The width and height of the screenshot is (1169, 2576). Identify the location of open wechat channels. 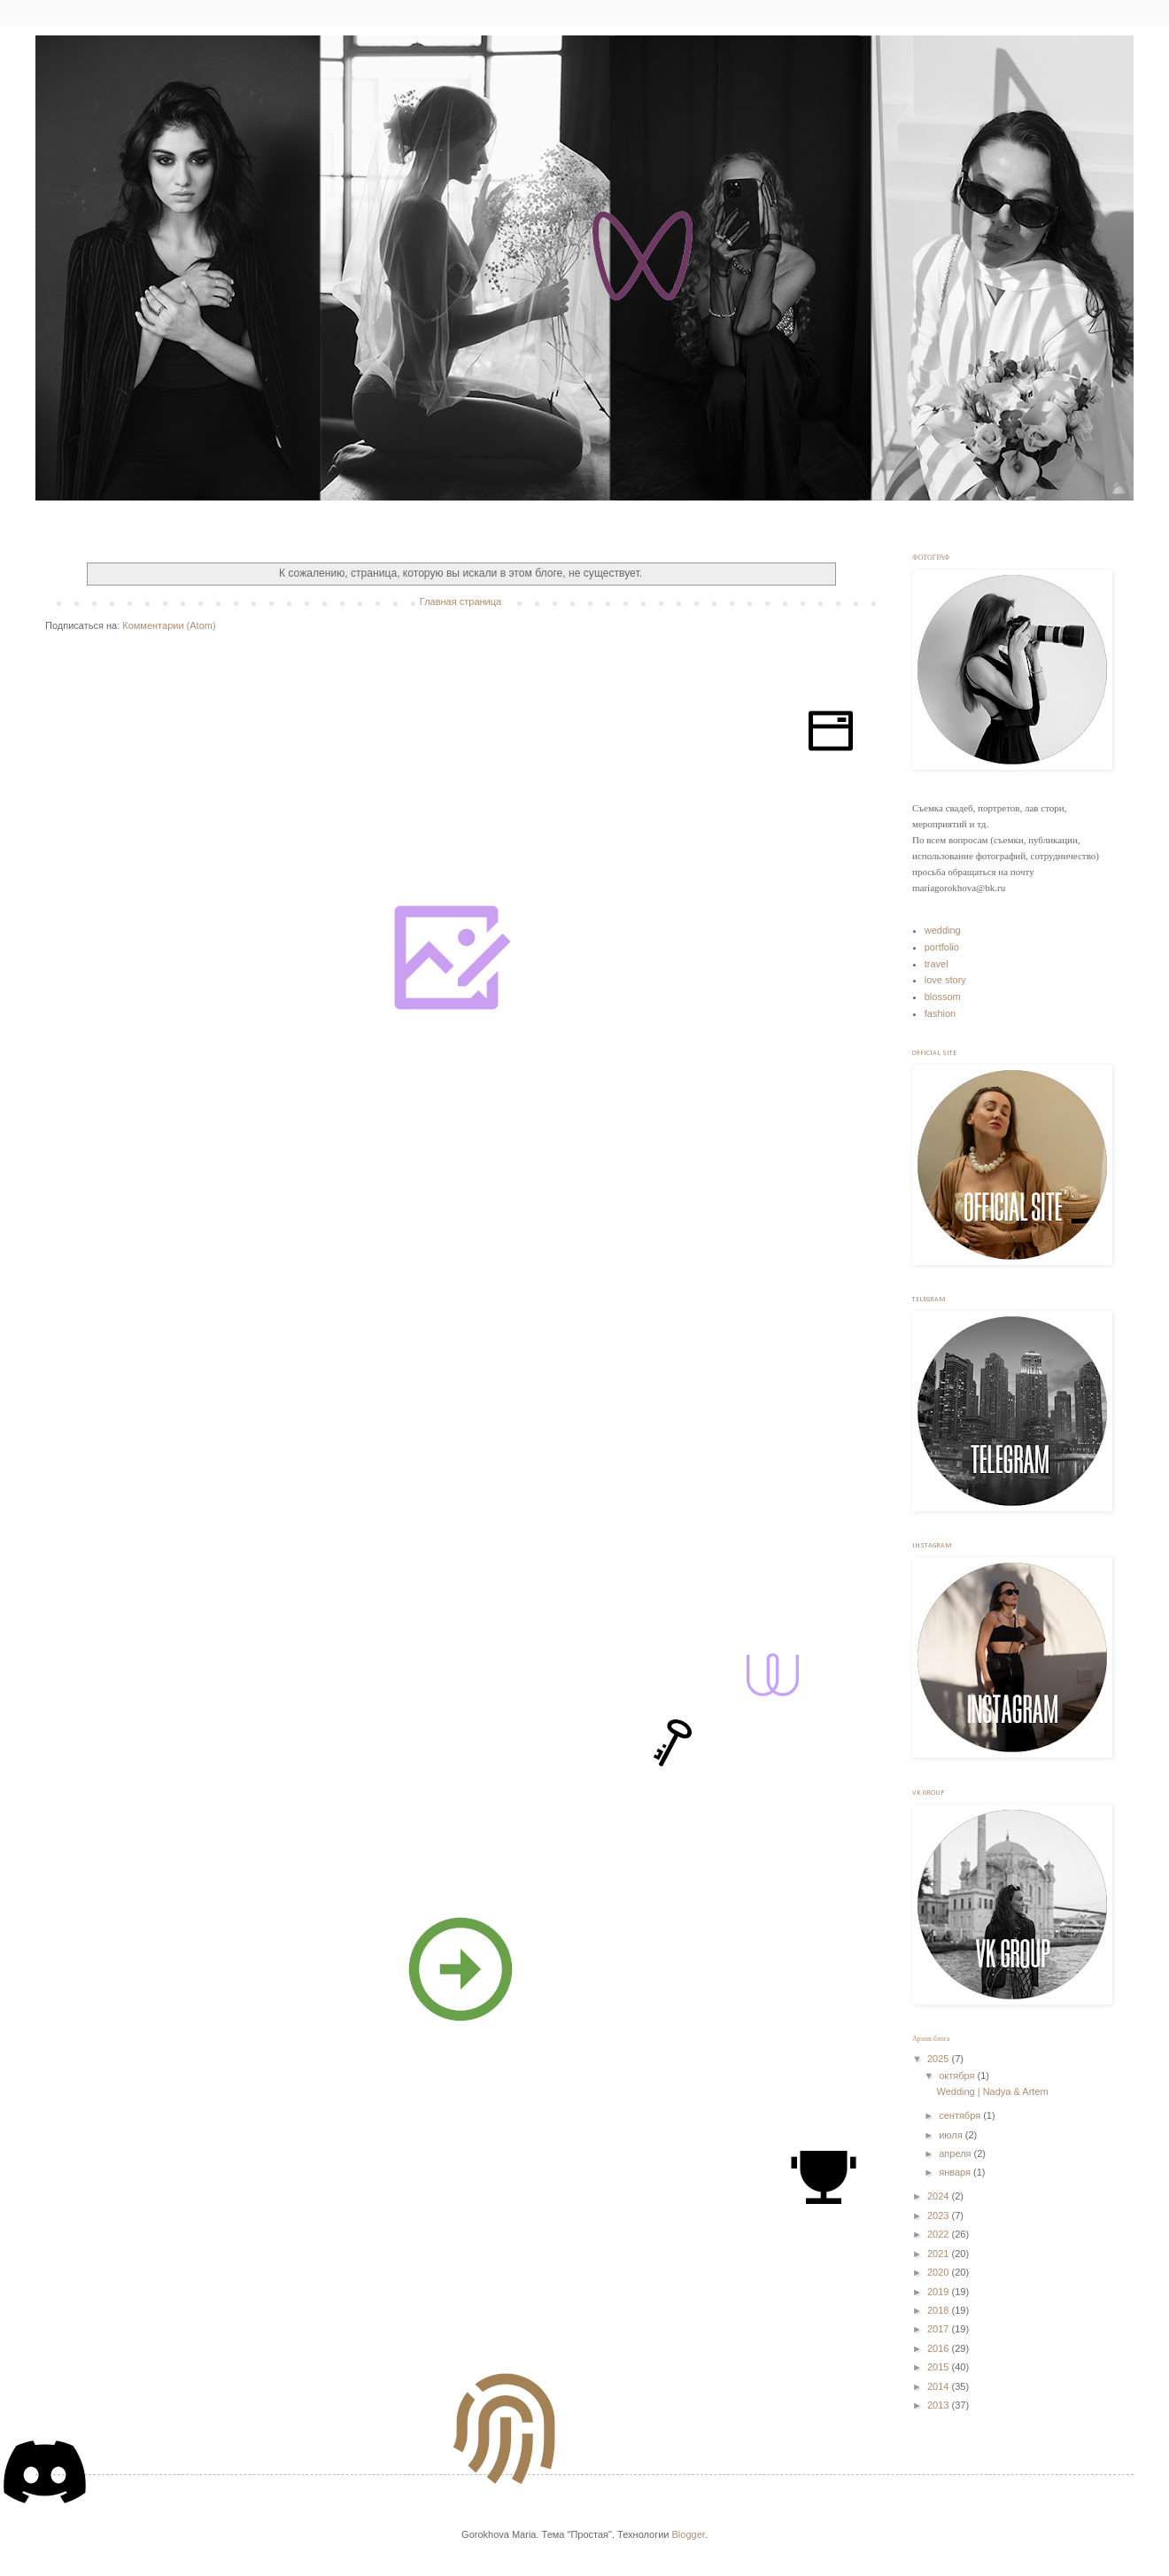
(642, 255).